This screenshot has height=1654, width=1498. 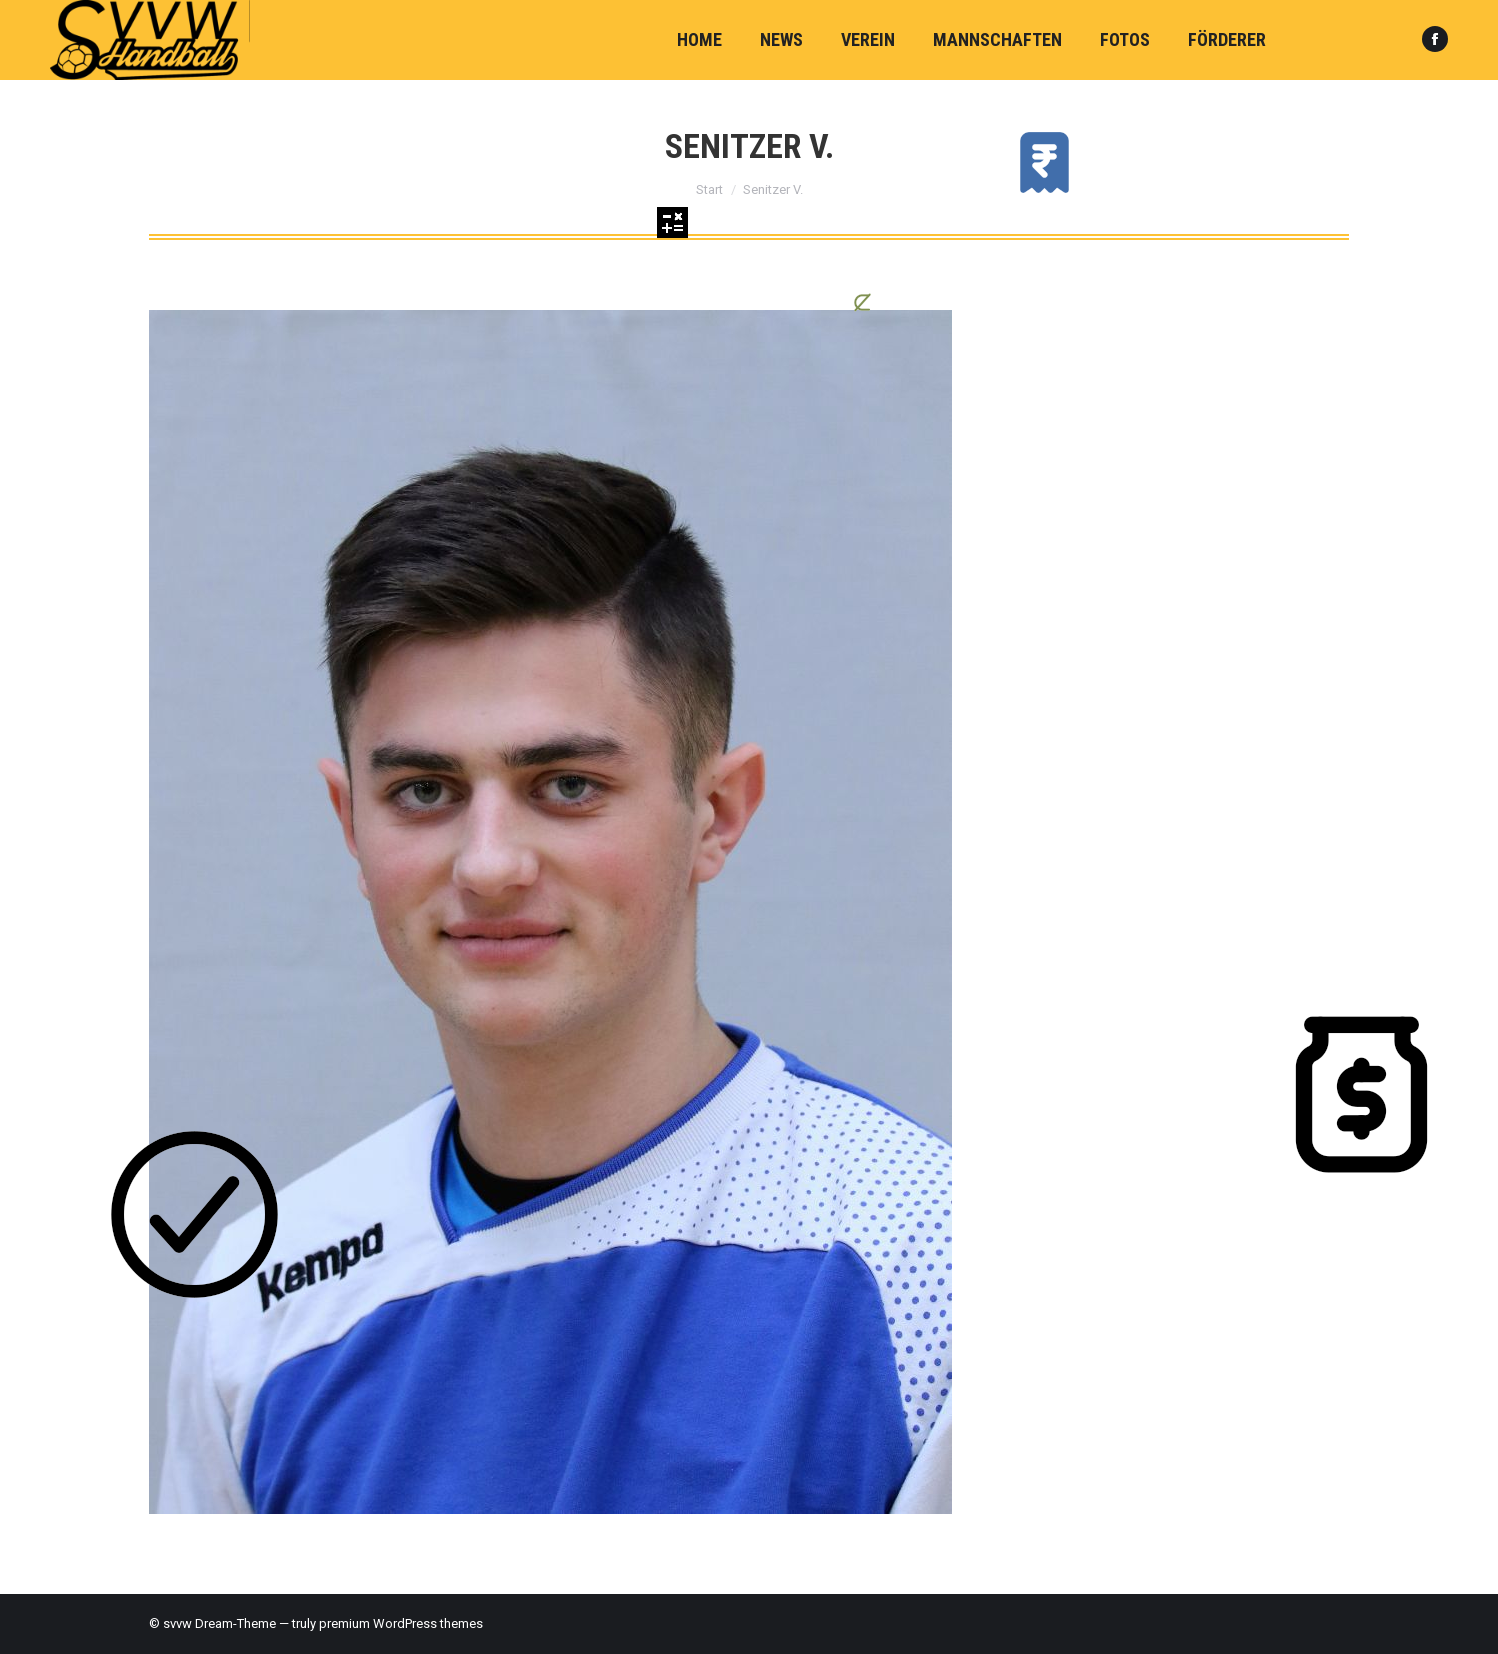 What do you see at coordinates (672, 222) in the screenshot?
I see `open calculator app` at bounding box center [672, 222].